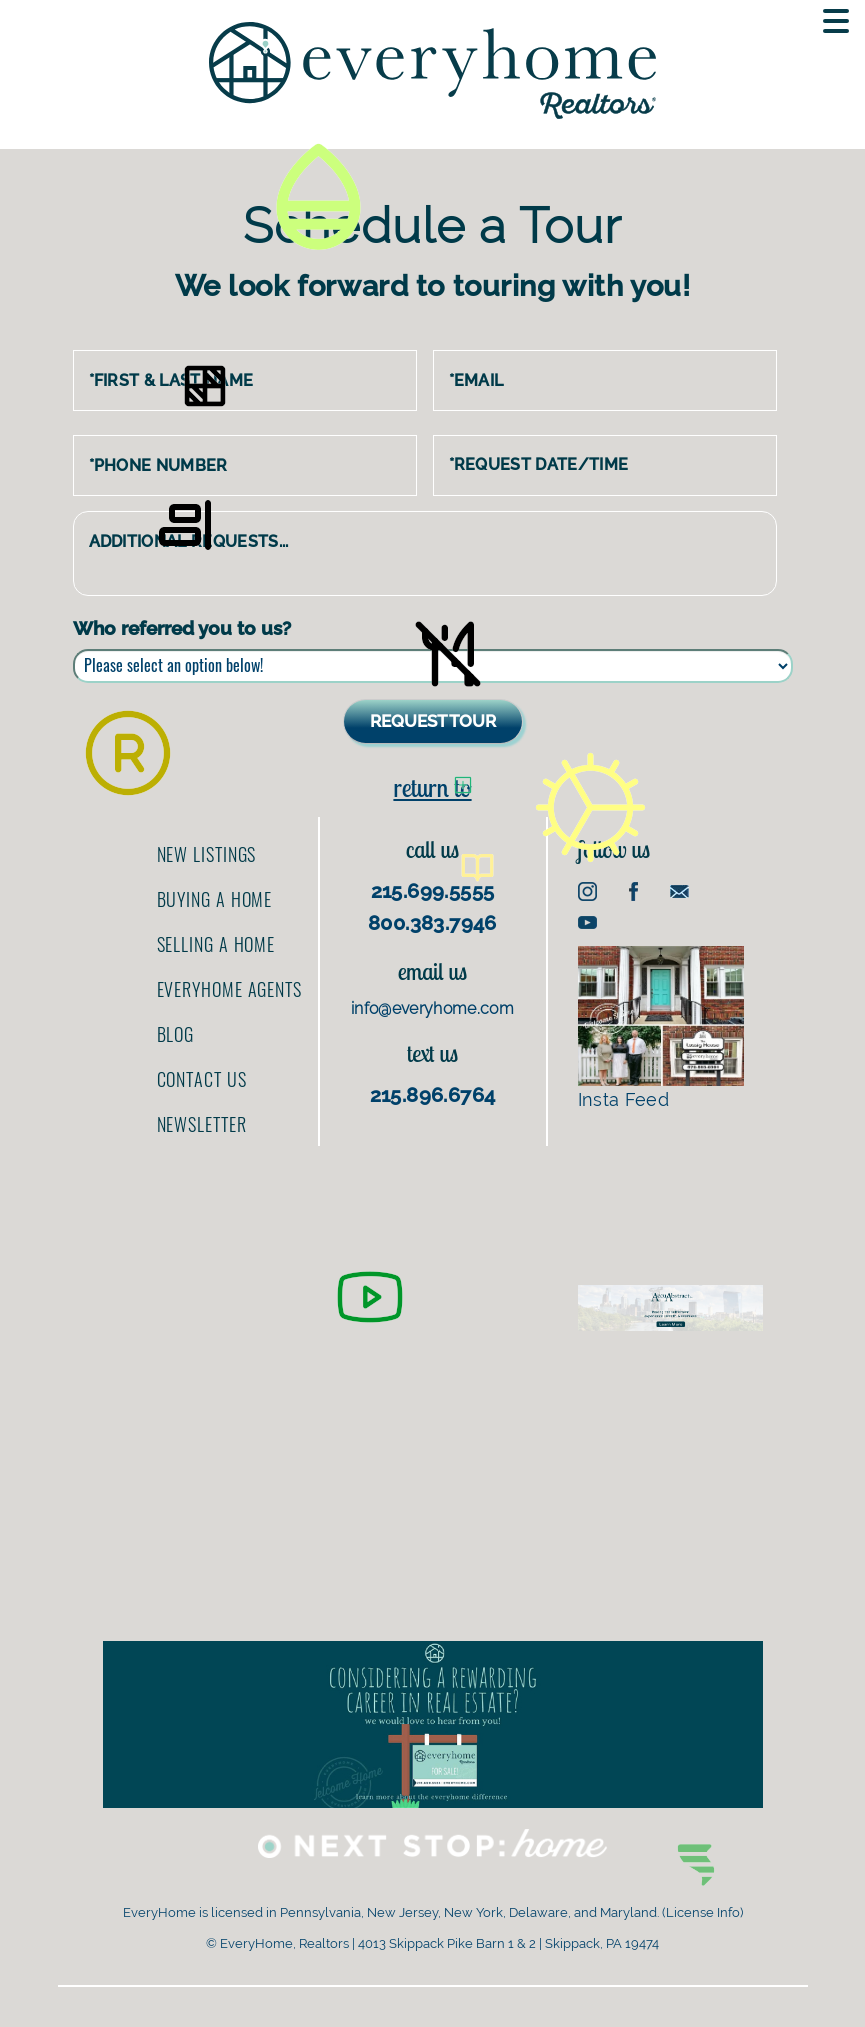 Image resolution: width=865 pixels, height=2027 pixels. What do you see at coordinates (696, 1865) in the screenshot?
I see `indicates severe weather alert or tornado warning` at bounding box center [696, 1865].